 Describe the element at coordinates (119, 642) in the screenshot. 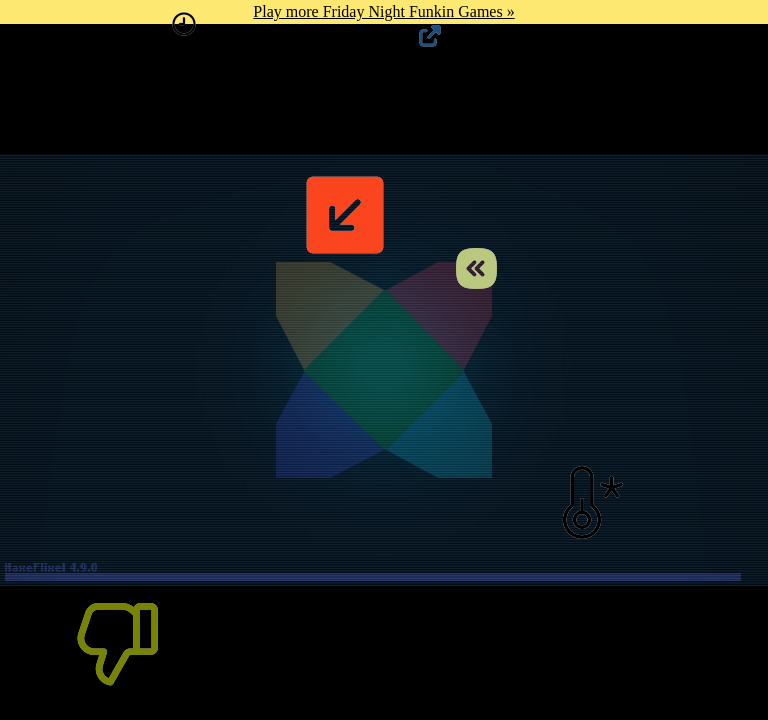

I see `dislike or downvote content` at that location.